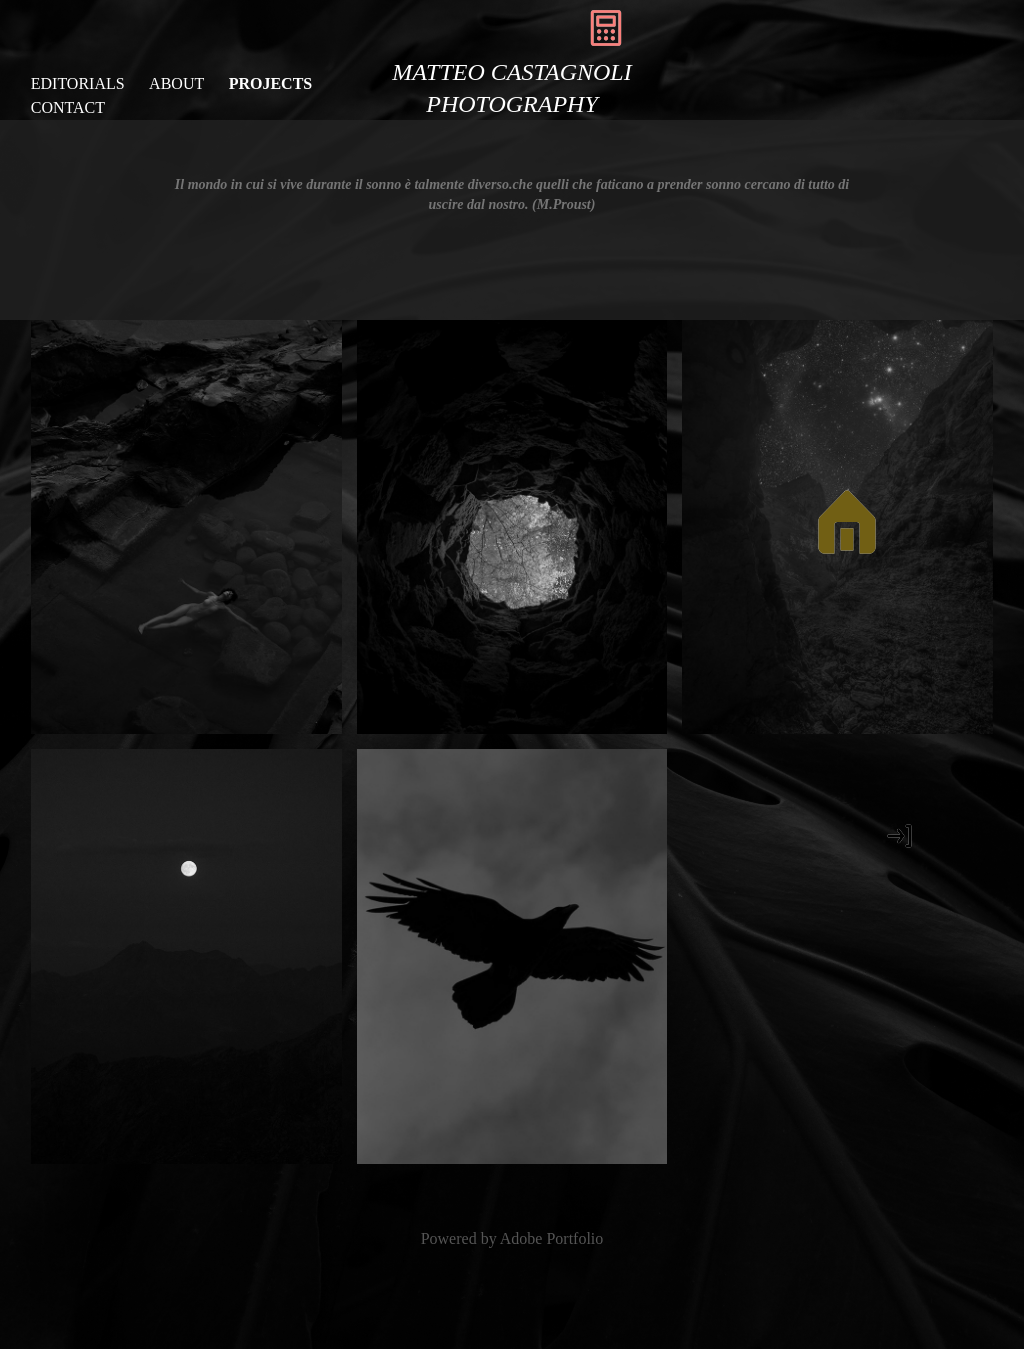  What do you see at coordinates (900, 836) in the screenshot?
I see `log in to your account` at bounding box center [900, 836].